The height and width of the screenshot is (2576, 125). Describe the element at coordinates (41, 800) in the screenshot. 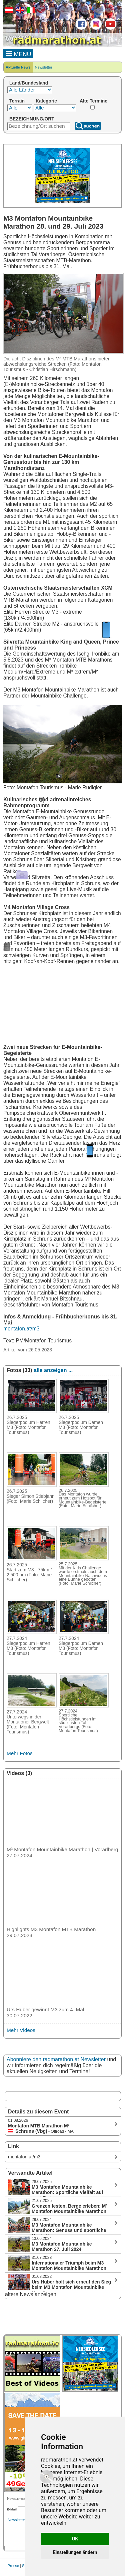

I see `launch gnome mahjongg tile matching game` at that location.